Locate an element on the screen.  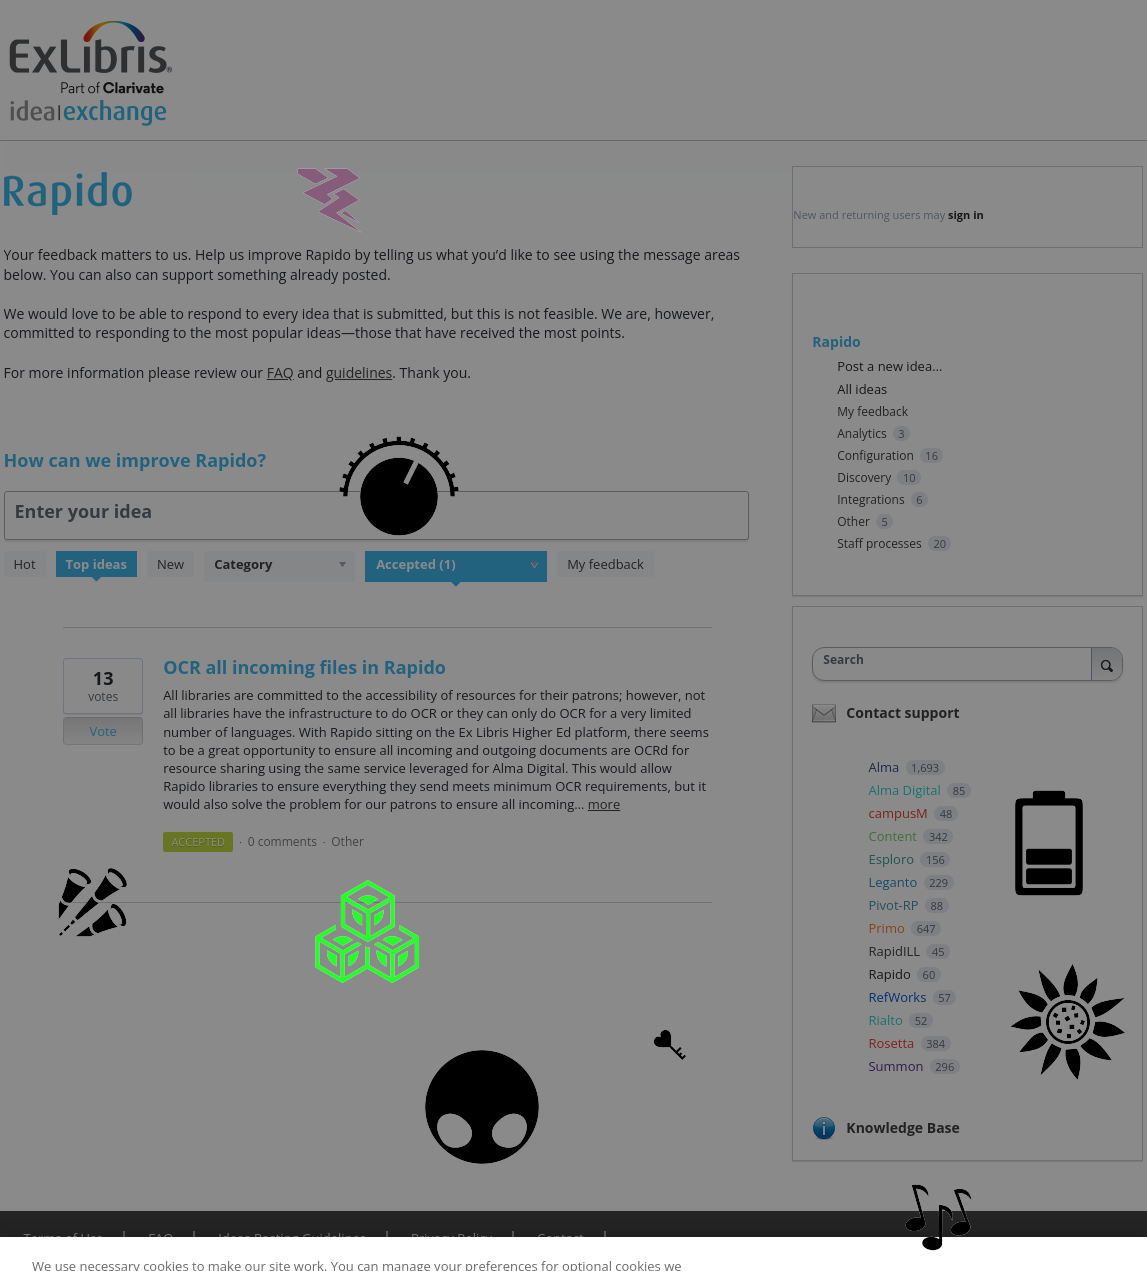
indicates a garden or farming feature in a game is located at coordinates (1068, 1022).